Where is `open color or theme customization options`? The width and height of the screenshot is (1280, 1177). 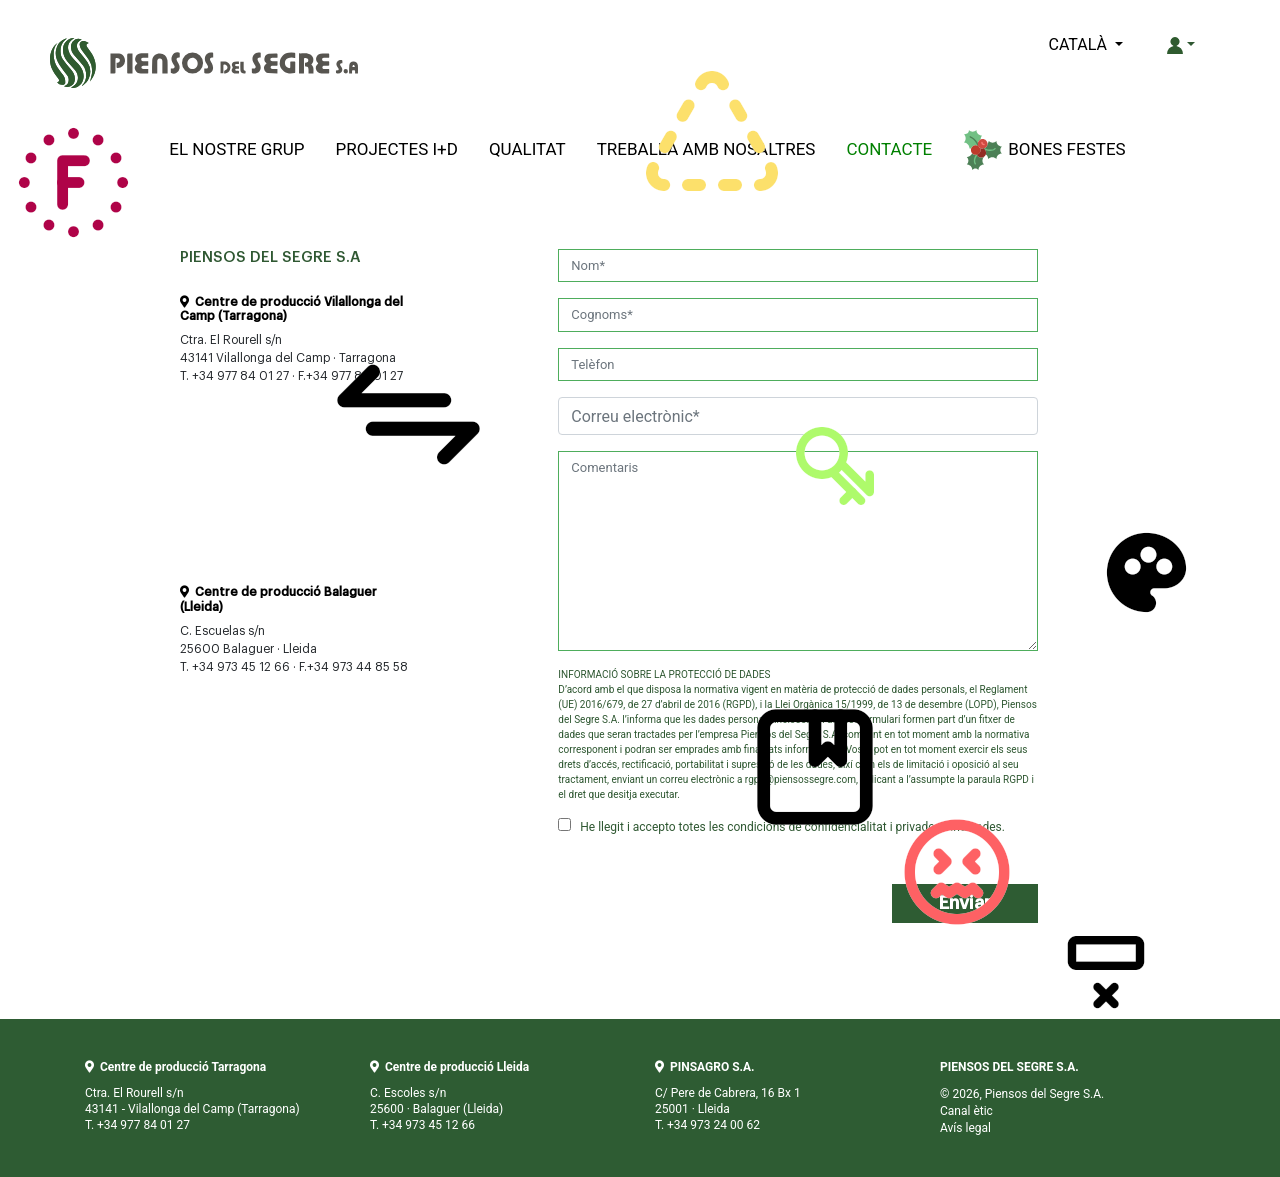 open color or theme customization options is located at coordinates (1146, 572).